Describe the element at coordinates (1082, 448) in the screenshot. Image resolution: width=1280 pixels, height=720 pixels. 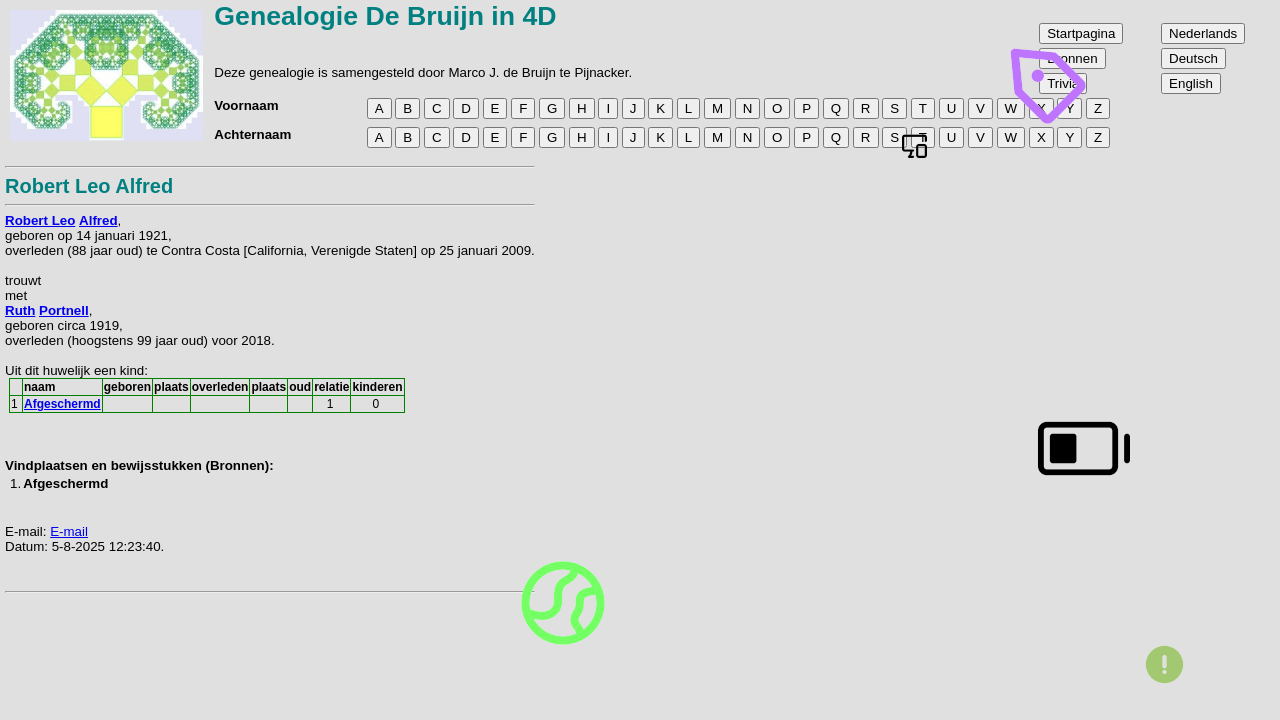
I see `indicates battery at medium charge level` at that location.